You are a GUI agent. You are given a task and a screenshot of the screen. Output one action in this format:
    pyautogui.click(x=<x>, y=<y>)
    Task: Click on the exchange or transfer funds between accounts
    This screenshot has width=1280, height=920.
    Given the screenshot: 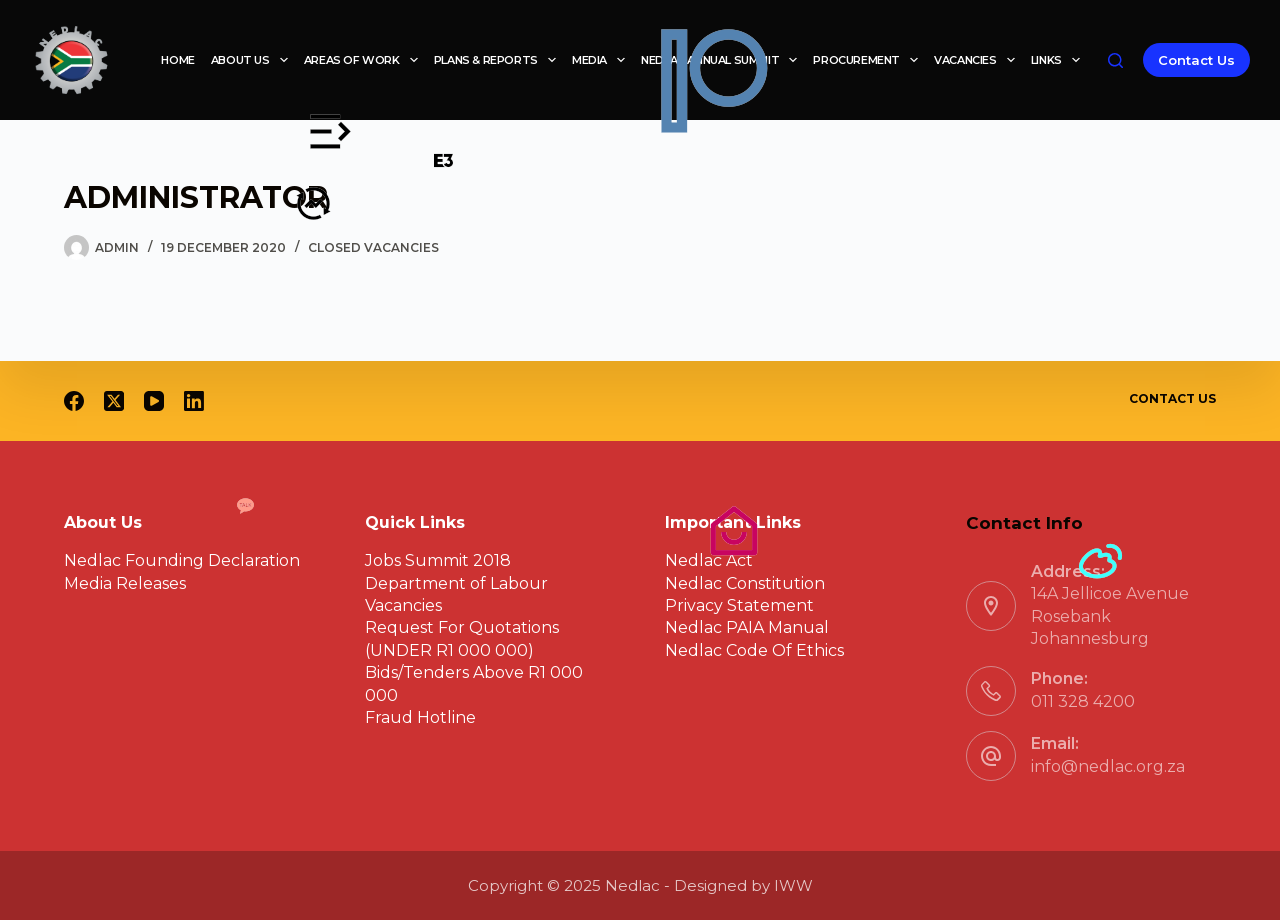 What is the action you would take?
    pyautogui.click(x=313, y=203)
    